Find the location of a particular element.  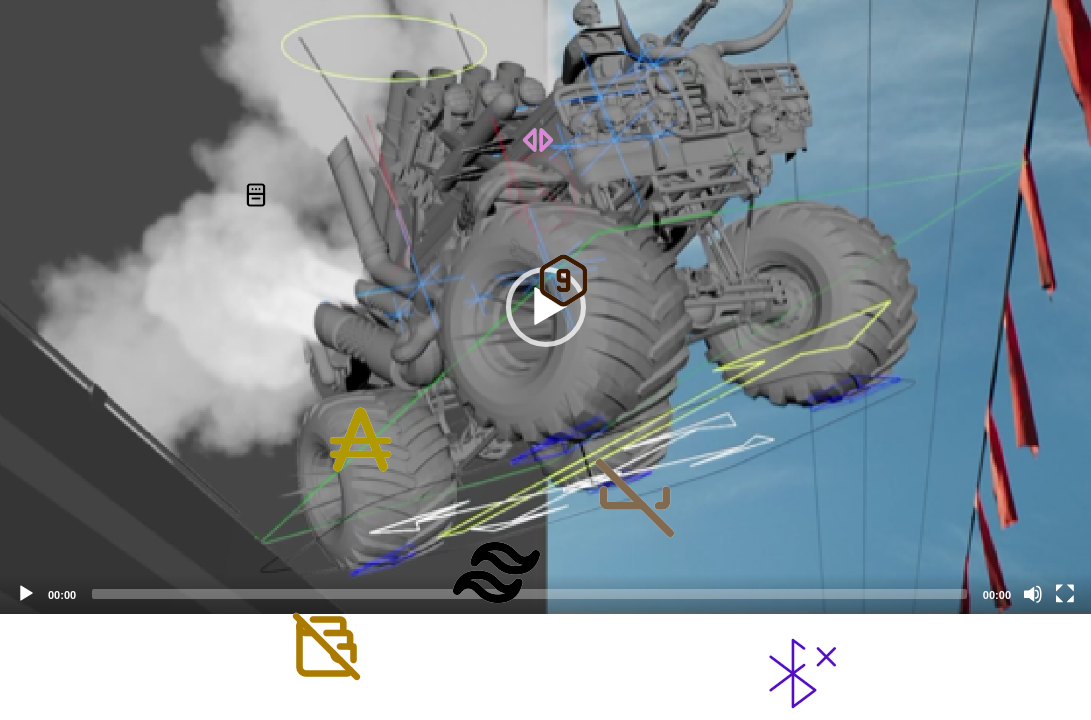

bluetooth connection disabled is located at coordinates (798, 673).